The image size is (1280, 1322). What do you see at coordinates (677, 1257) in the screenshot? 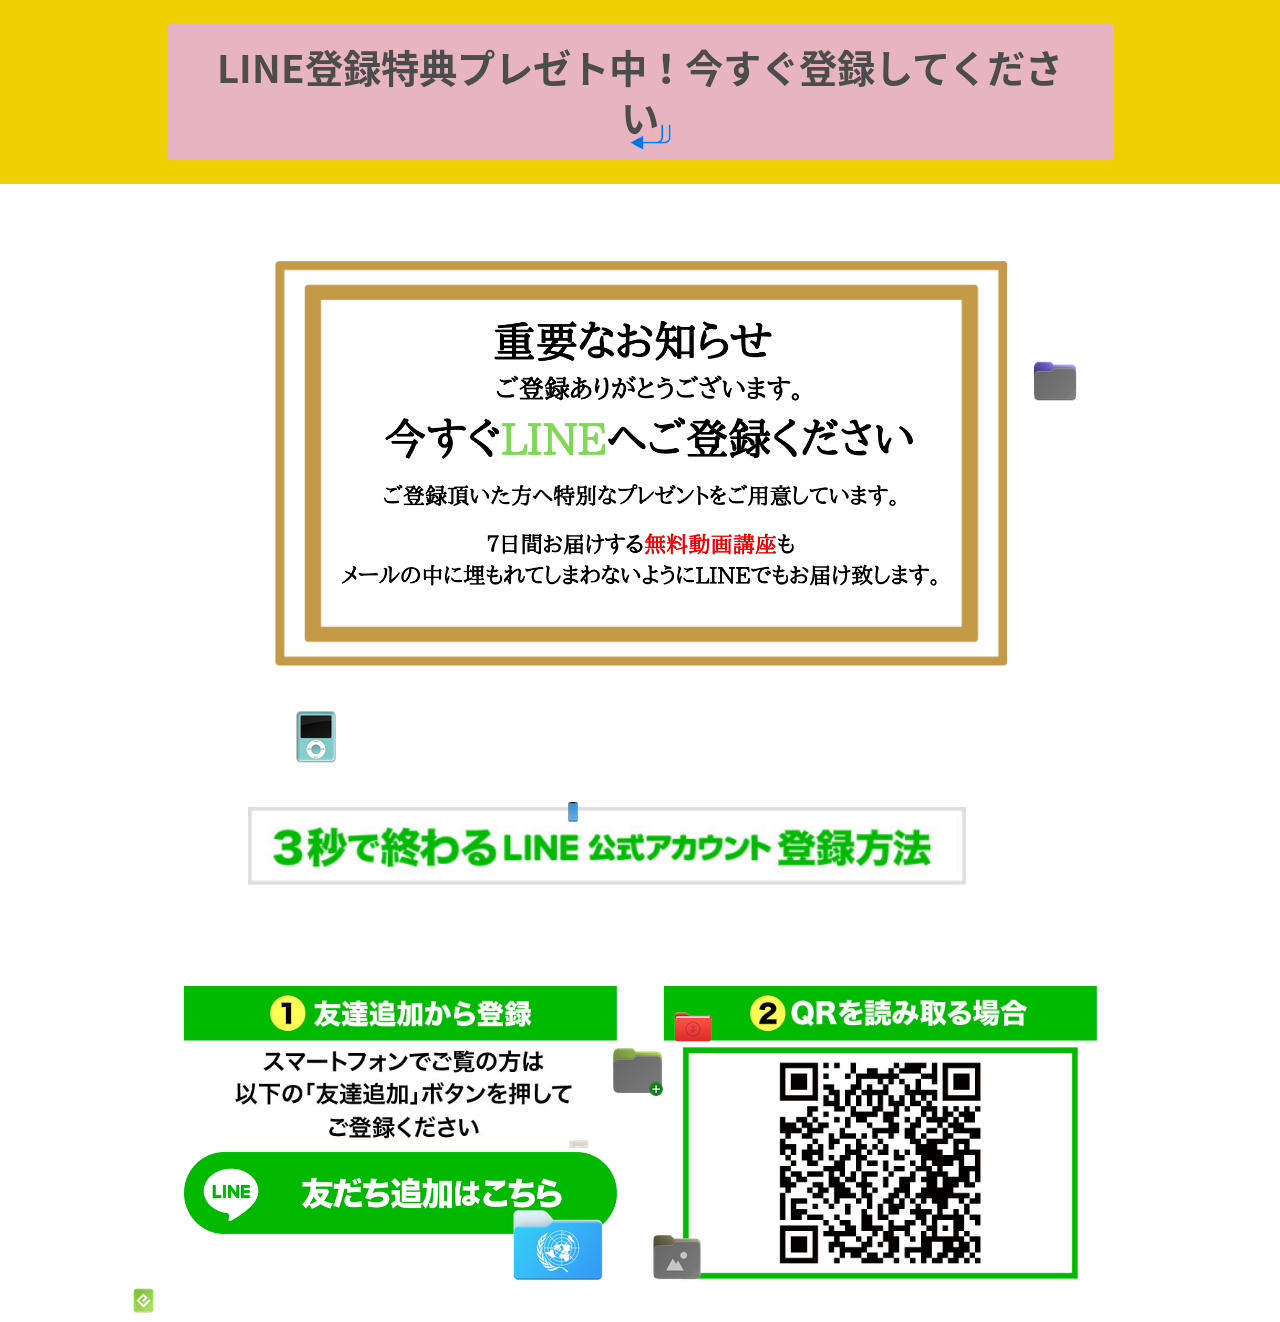
I see `open your pictures folder` at bounding box center [677, 1257].